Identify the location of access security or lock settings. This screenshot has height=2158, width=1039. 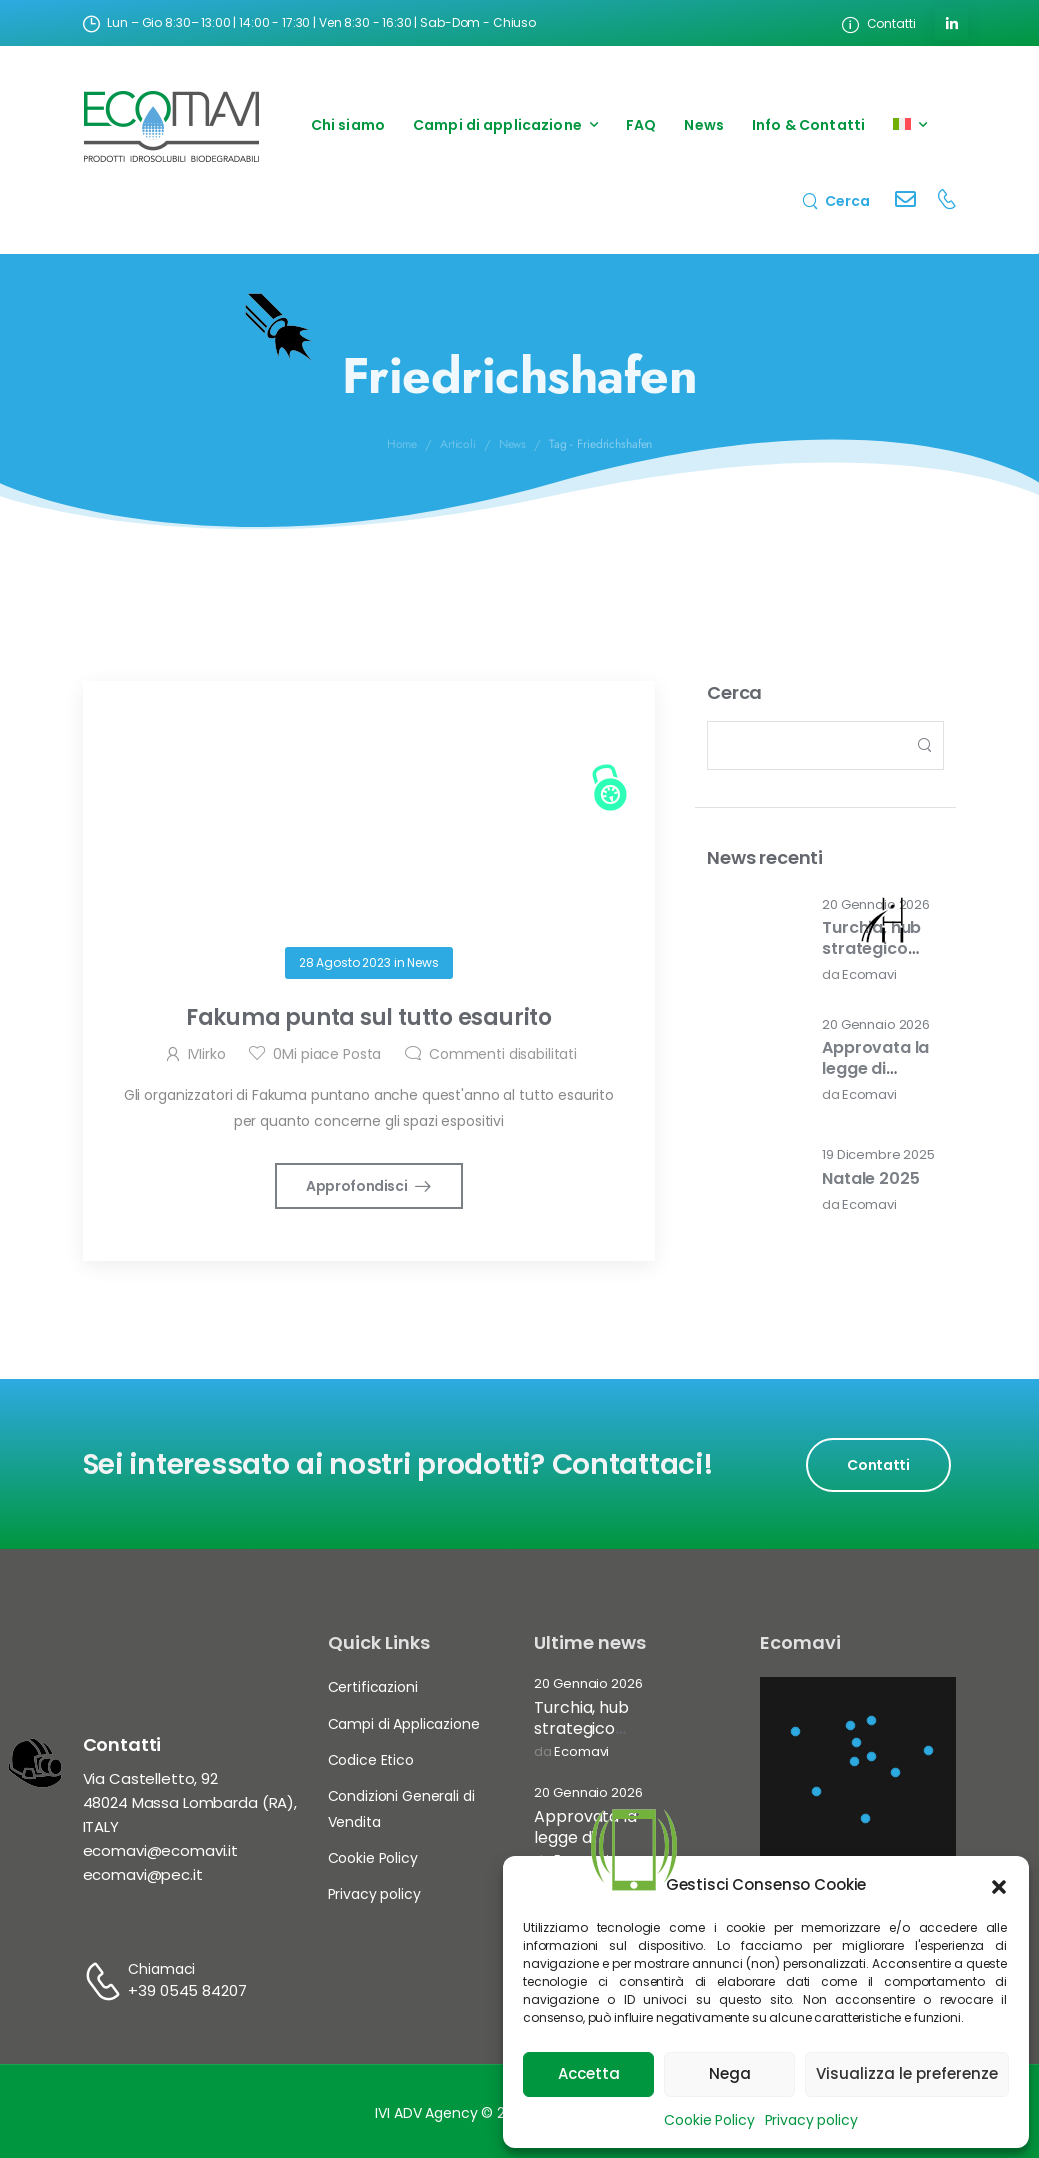
(608, 787).